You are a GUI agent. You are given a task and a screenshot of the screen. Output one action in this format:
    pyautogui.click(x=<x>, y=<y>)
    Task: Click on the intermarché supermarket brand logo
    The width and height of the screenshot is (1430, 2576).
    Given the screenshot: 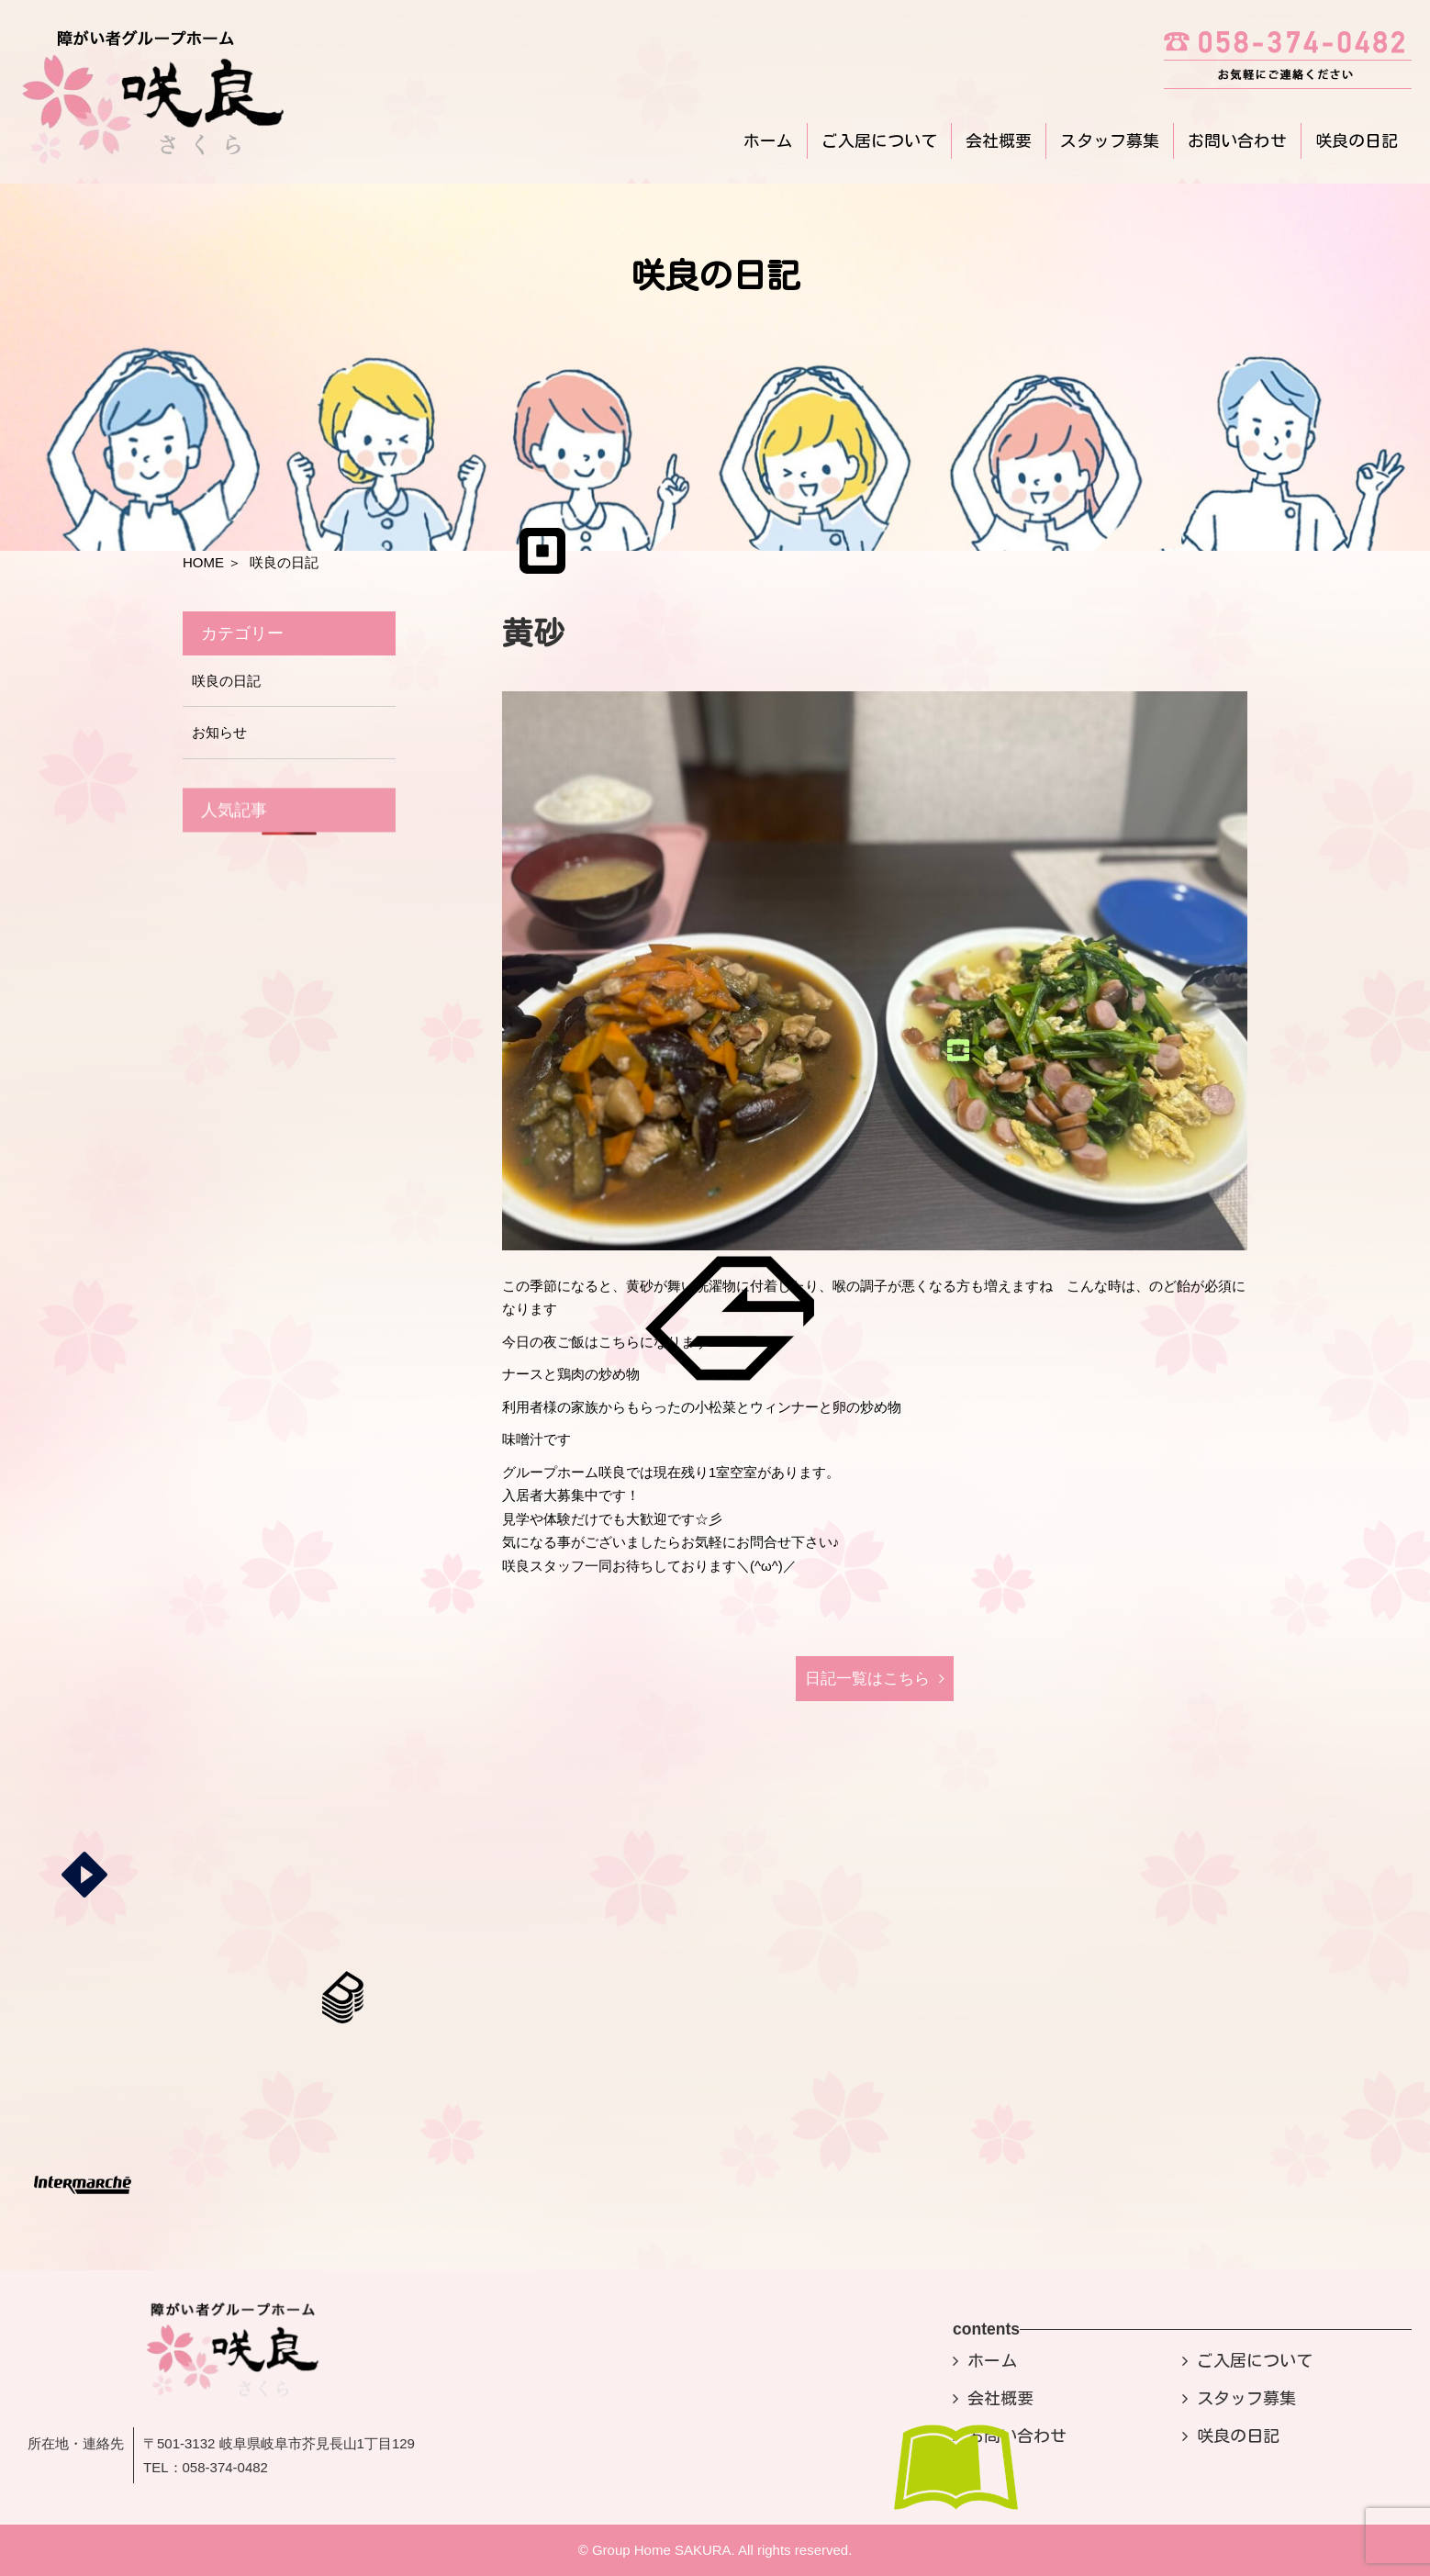 What is the action you would take?
    pyautogui.click(x=83, y=2185)
    